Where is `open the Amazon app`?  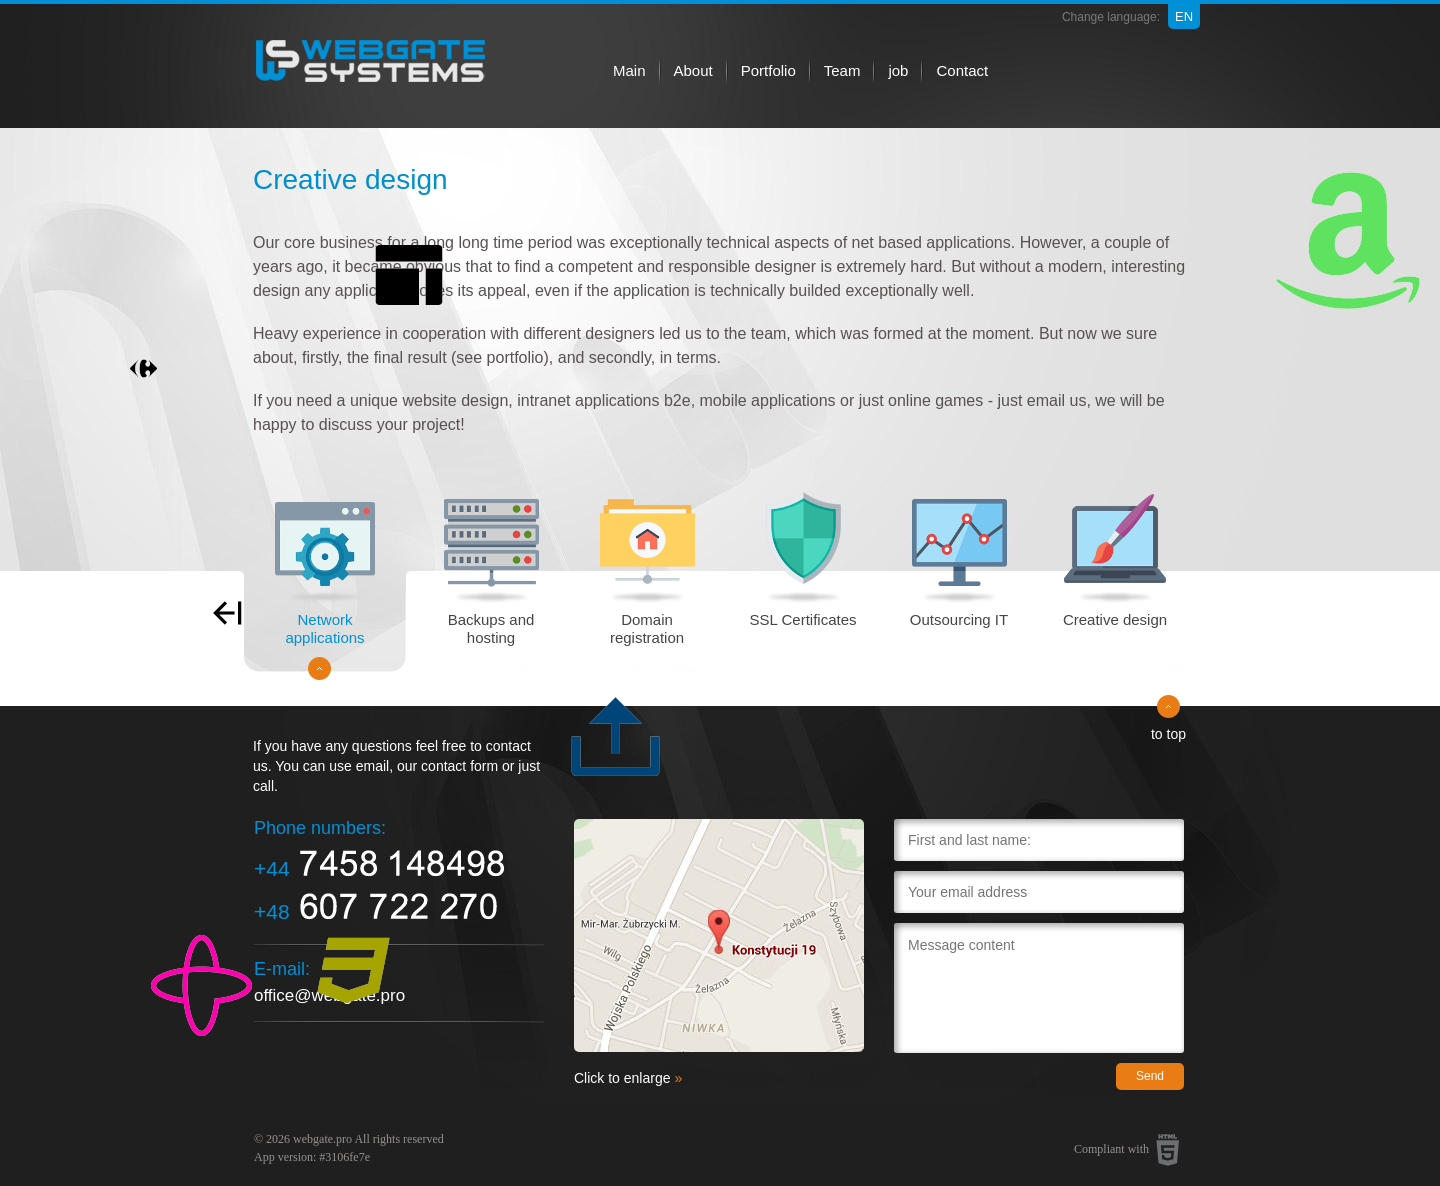 open the Amazon app is located at coordinates (1348, 237).